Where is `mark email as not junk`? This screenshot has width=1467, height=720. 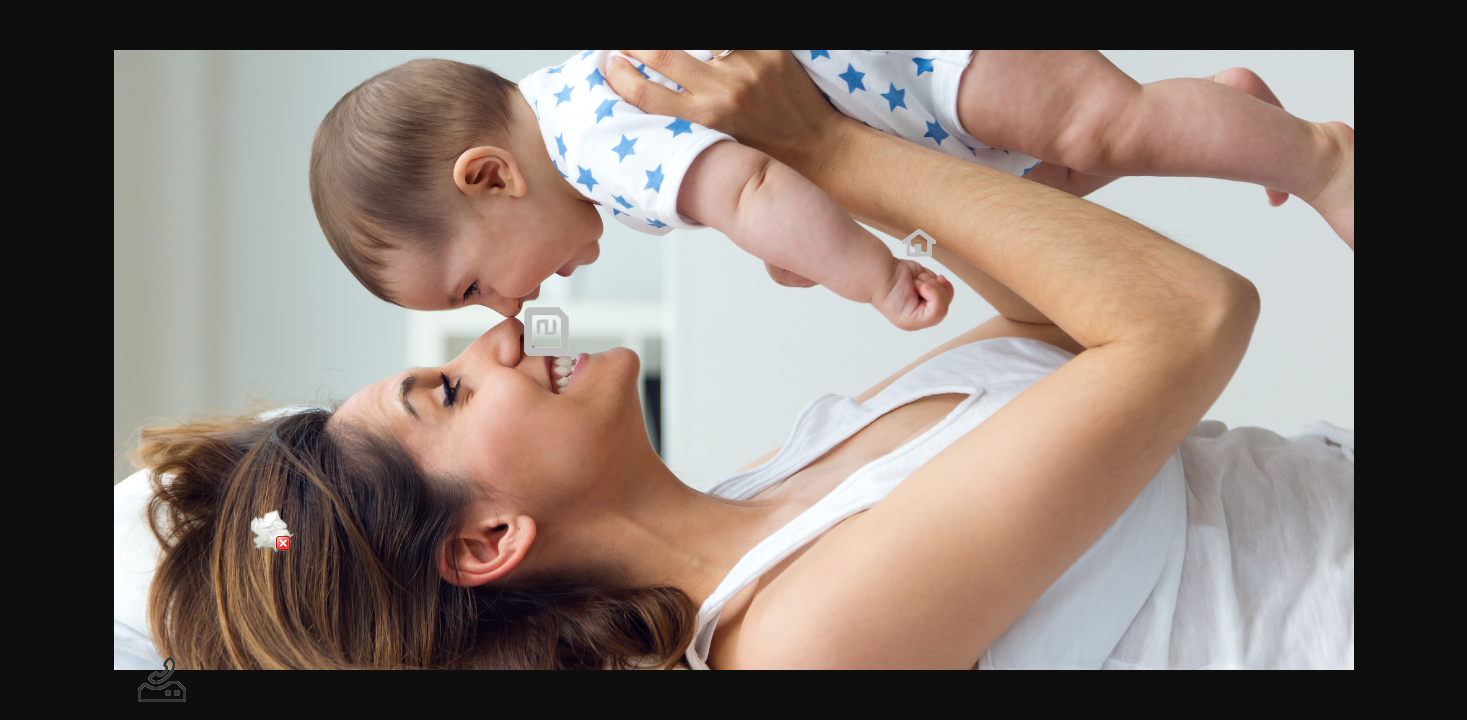
mark email as not junk is located at coordinates (271, 531).